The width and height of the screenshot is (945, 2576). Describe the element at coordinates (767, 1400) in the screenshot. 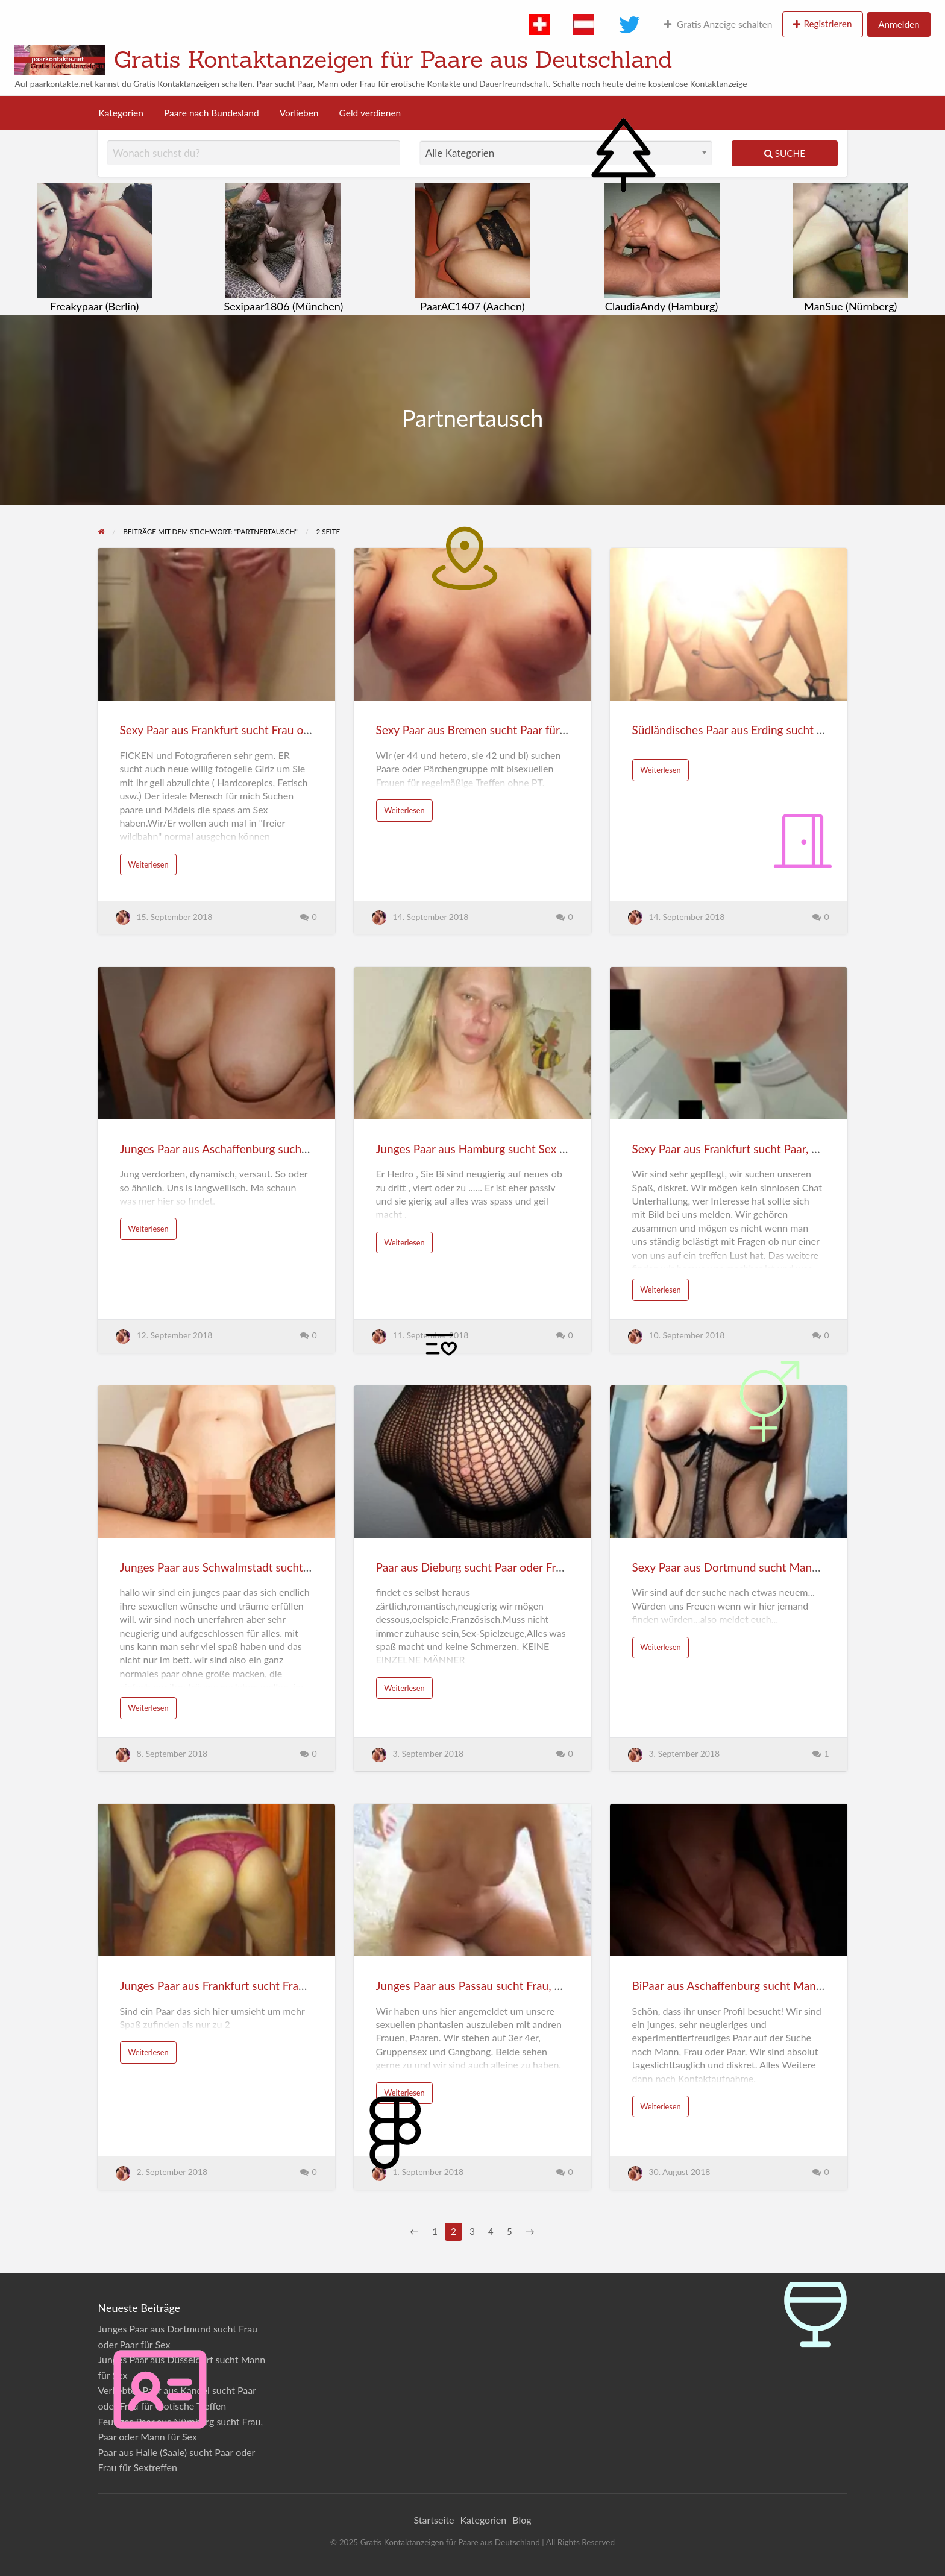

I see `select intersex gender identity option` at that location.